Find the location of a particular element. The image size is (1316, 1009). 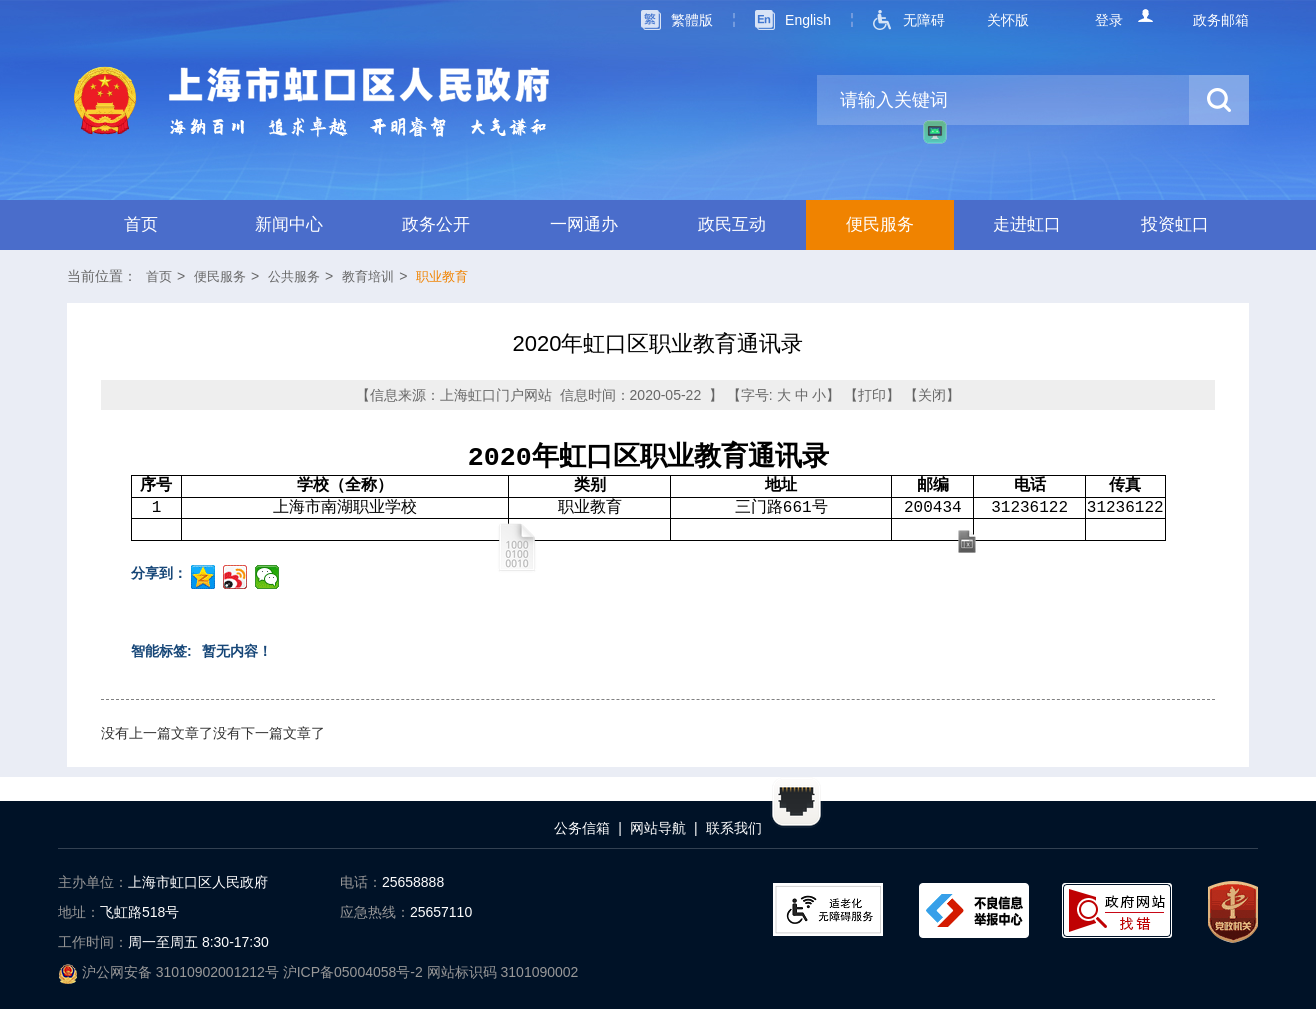

launch qtscrcpy to mirror android device to desktop is located at coordinates (935, 132).